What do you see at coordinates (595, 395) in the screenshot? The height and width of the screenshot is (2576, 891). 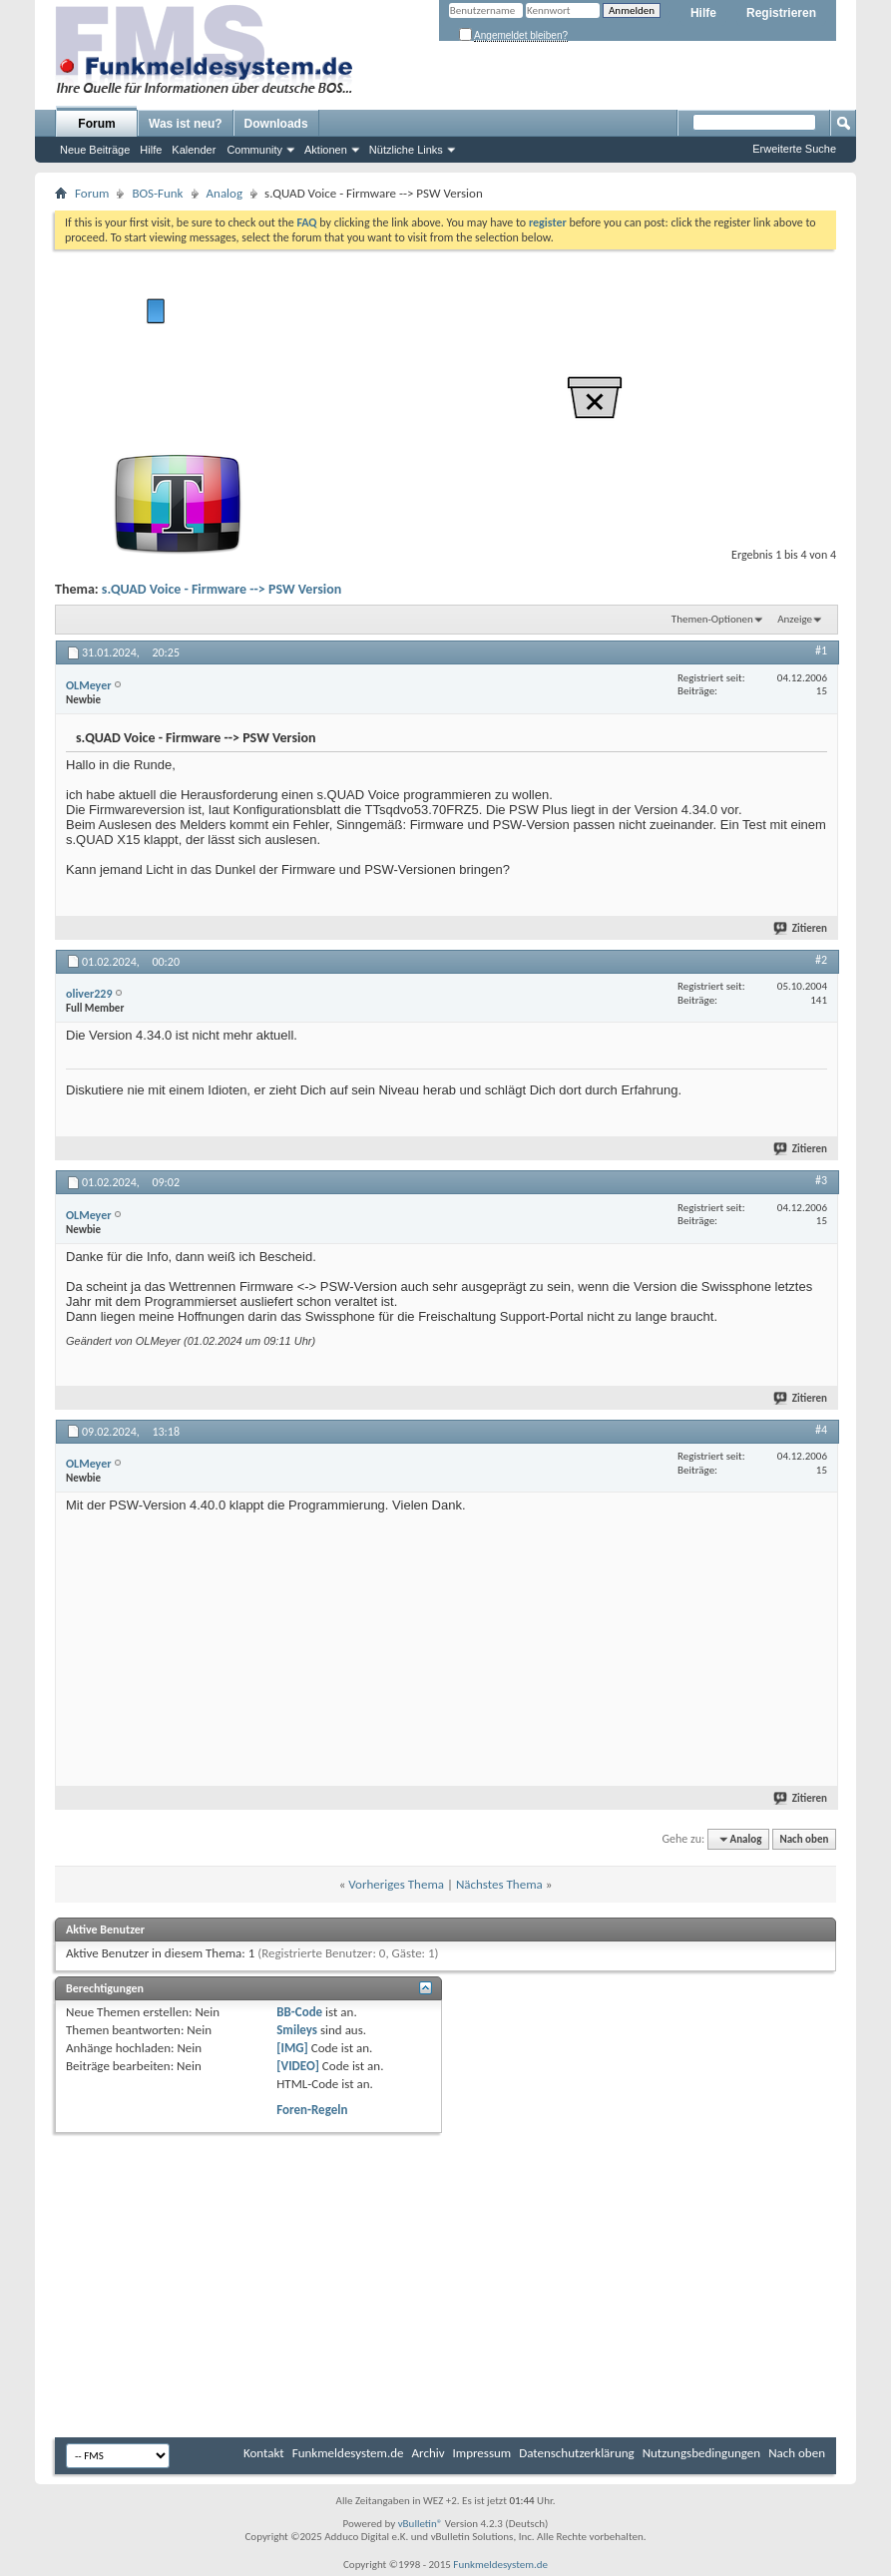 I see `access junk mail folder` at bounding box center [595, 395].